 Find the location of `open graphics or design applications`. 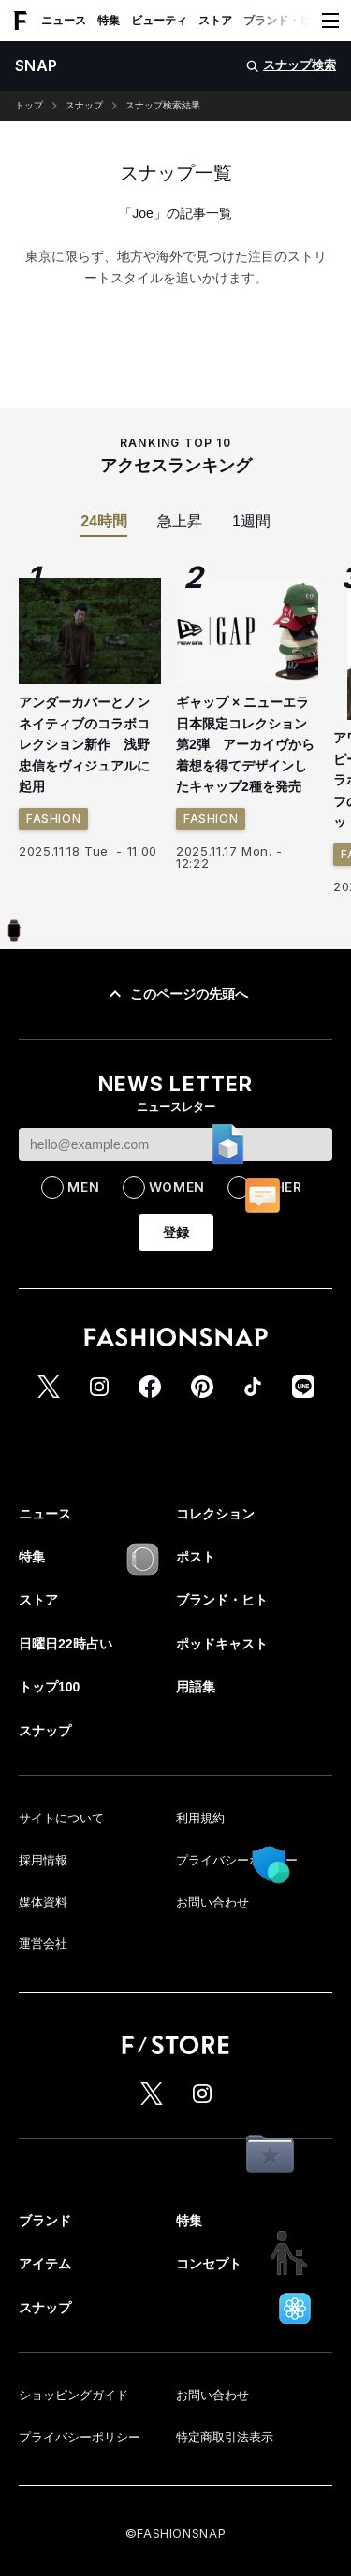

open graphics or design applications is located at coordinates (295, 2309).